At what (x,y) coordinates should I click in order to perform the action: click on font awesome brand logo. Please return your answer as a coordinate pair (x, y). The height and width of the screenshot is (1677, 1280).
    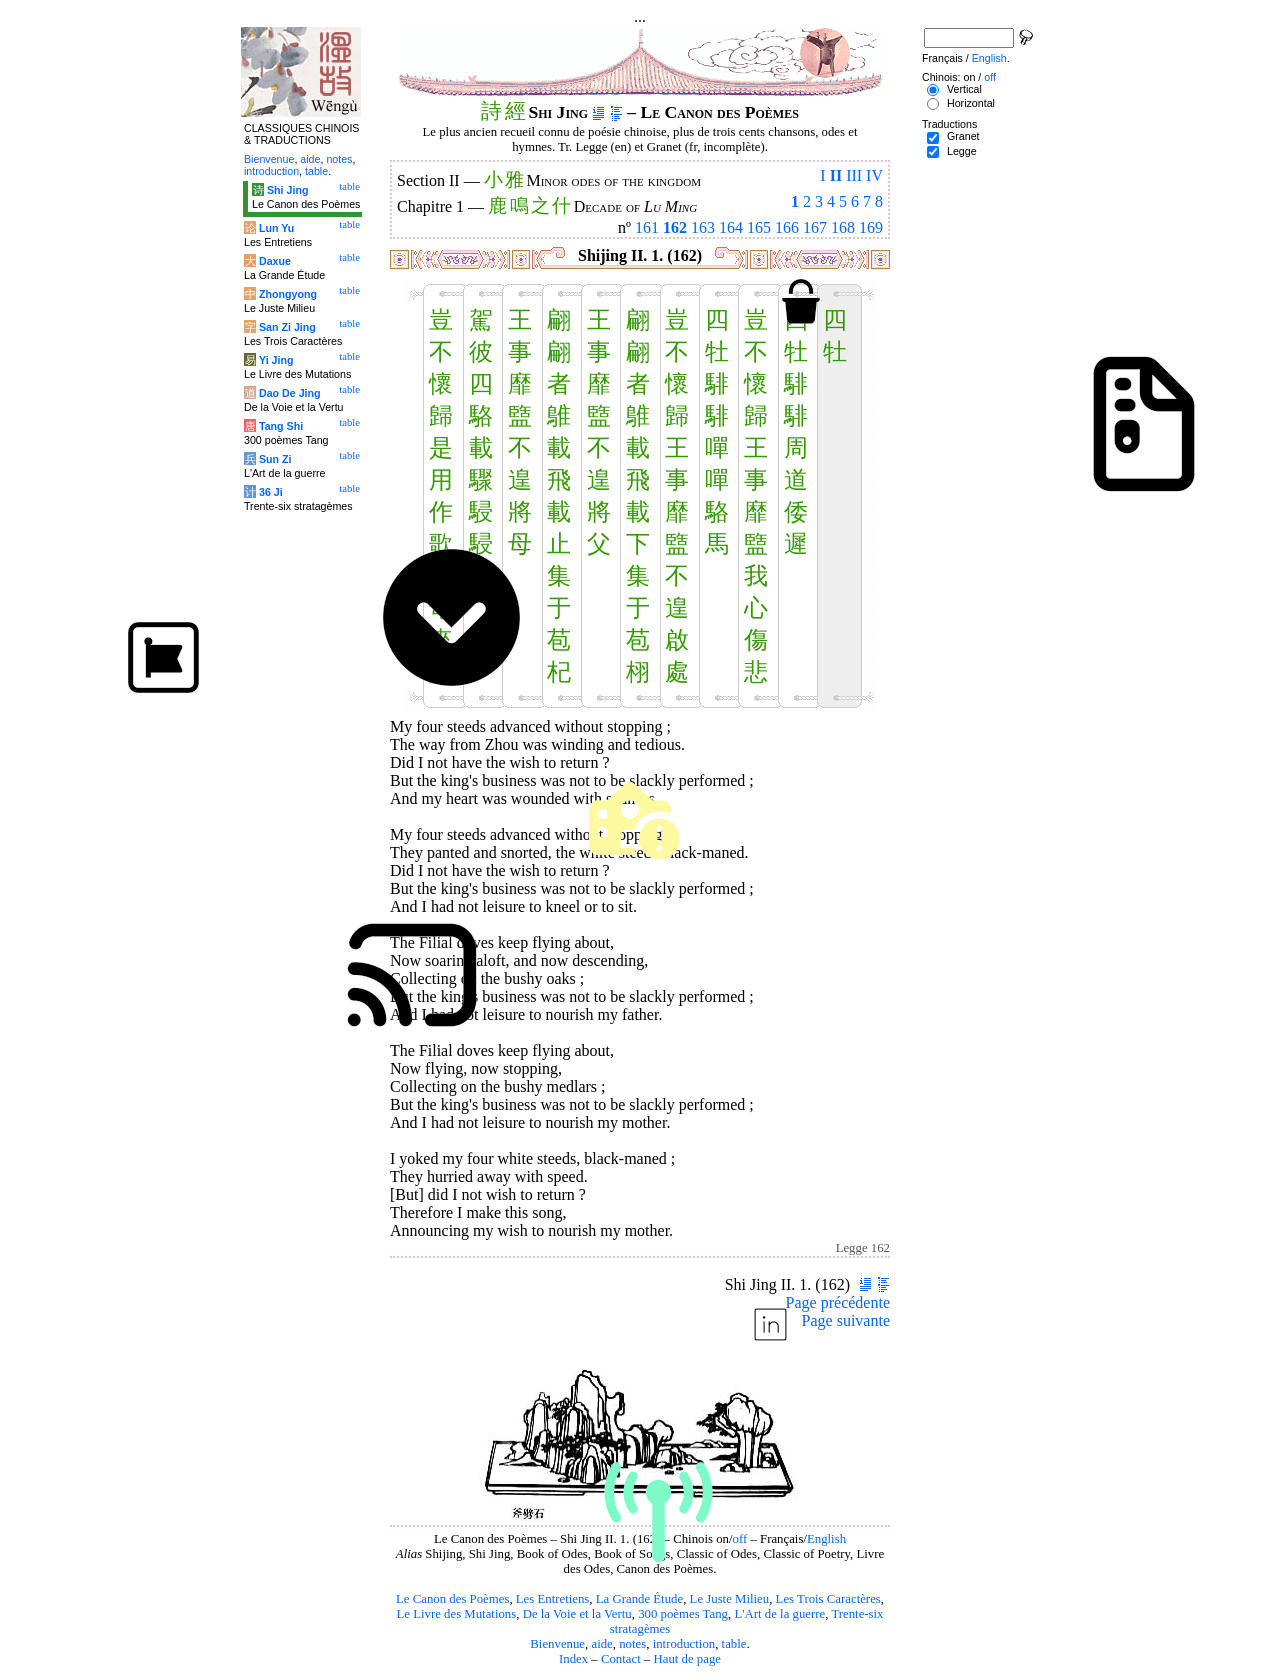
    Looking at the image, I should click on (163, 657).